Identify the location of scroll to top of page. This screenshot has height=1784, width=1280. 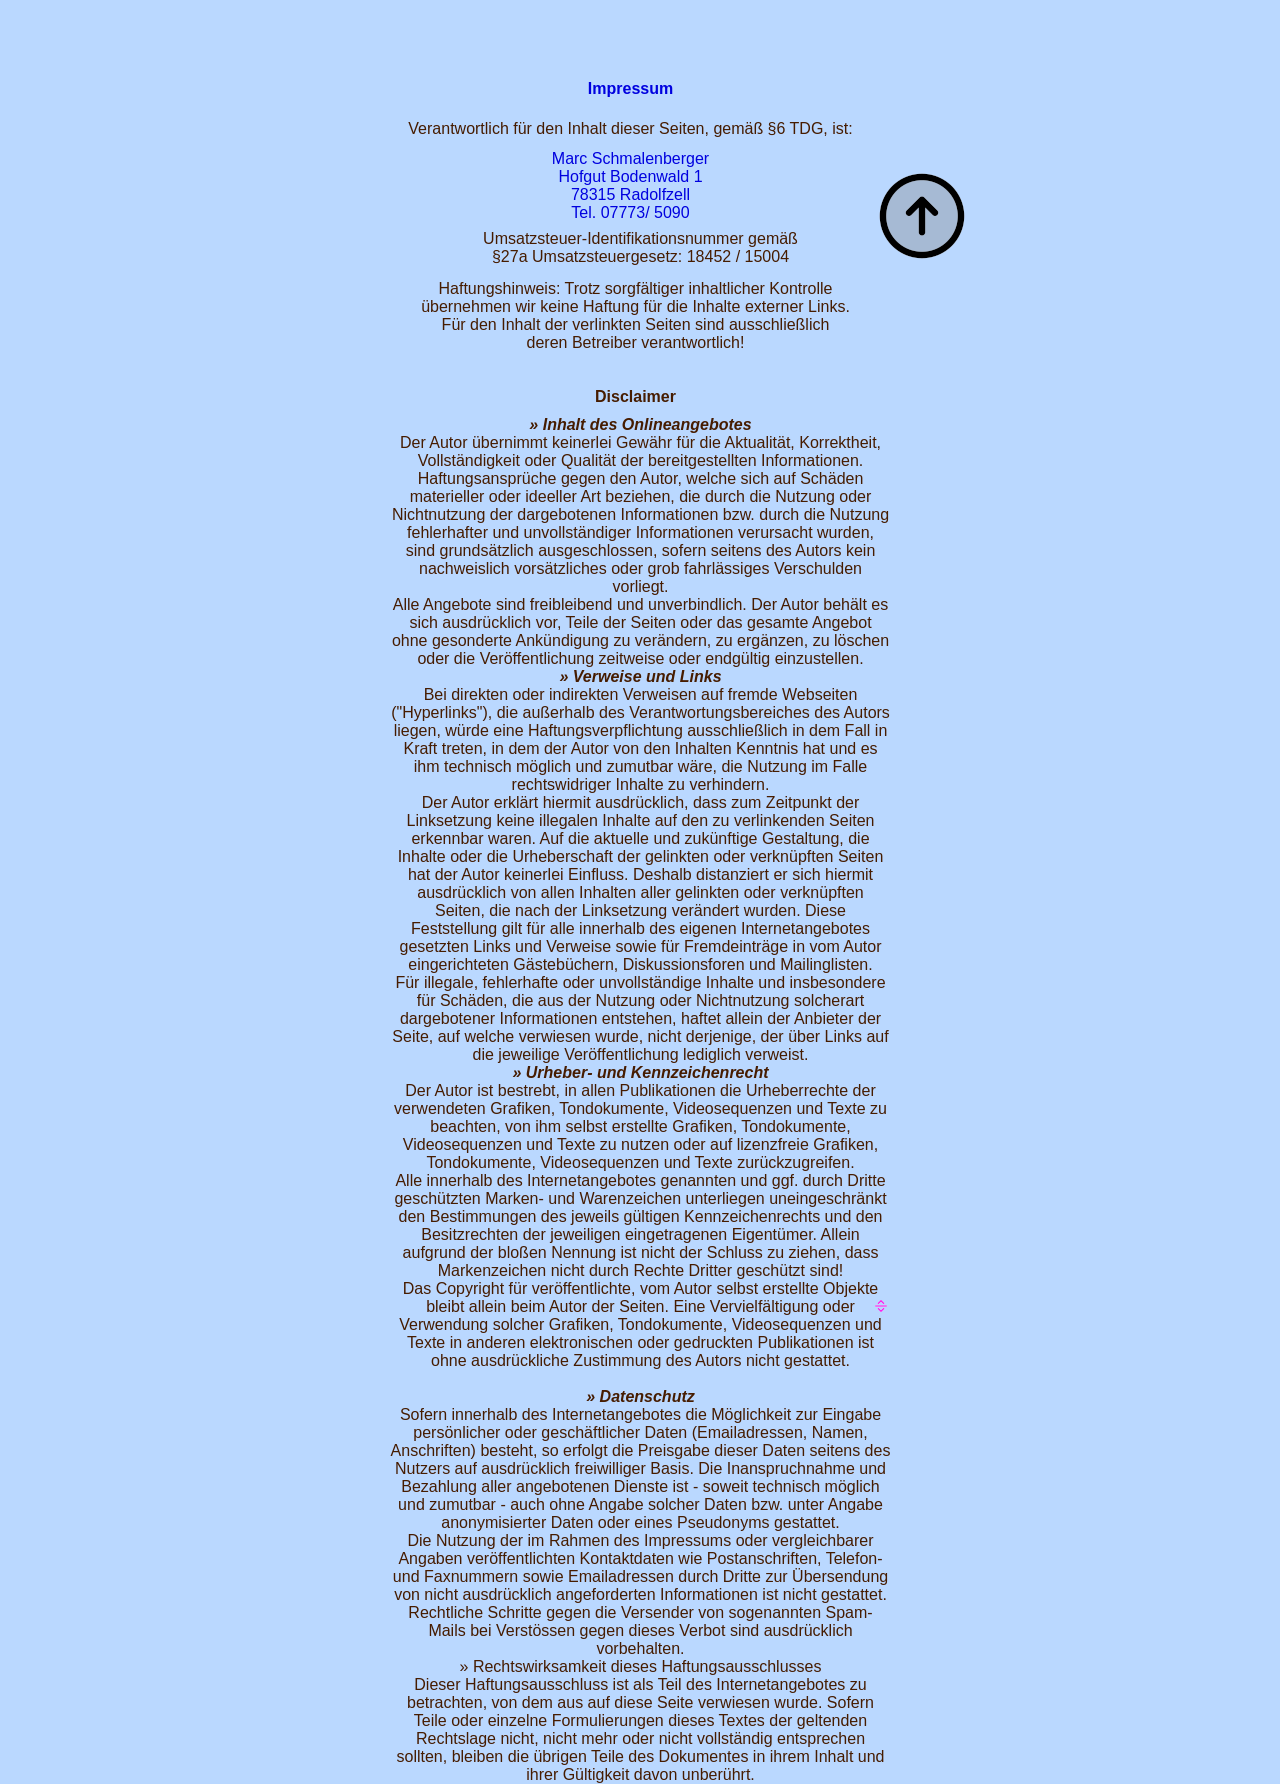
(922, 216).